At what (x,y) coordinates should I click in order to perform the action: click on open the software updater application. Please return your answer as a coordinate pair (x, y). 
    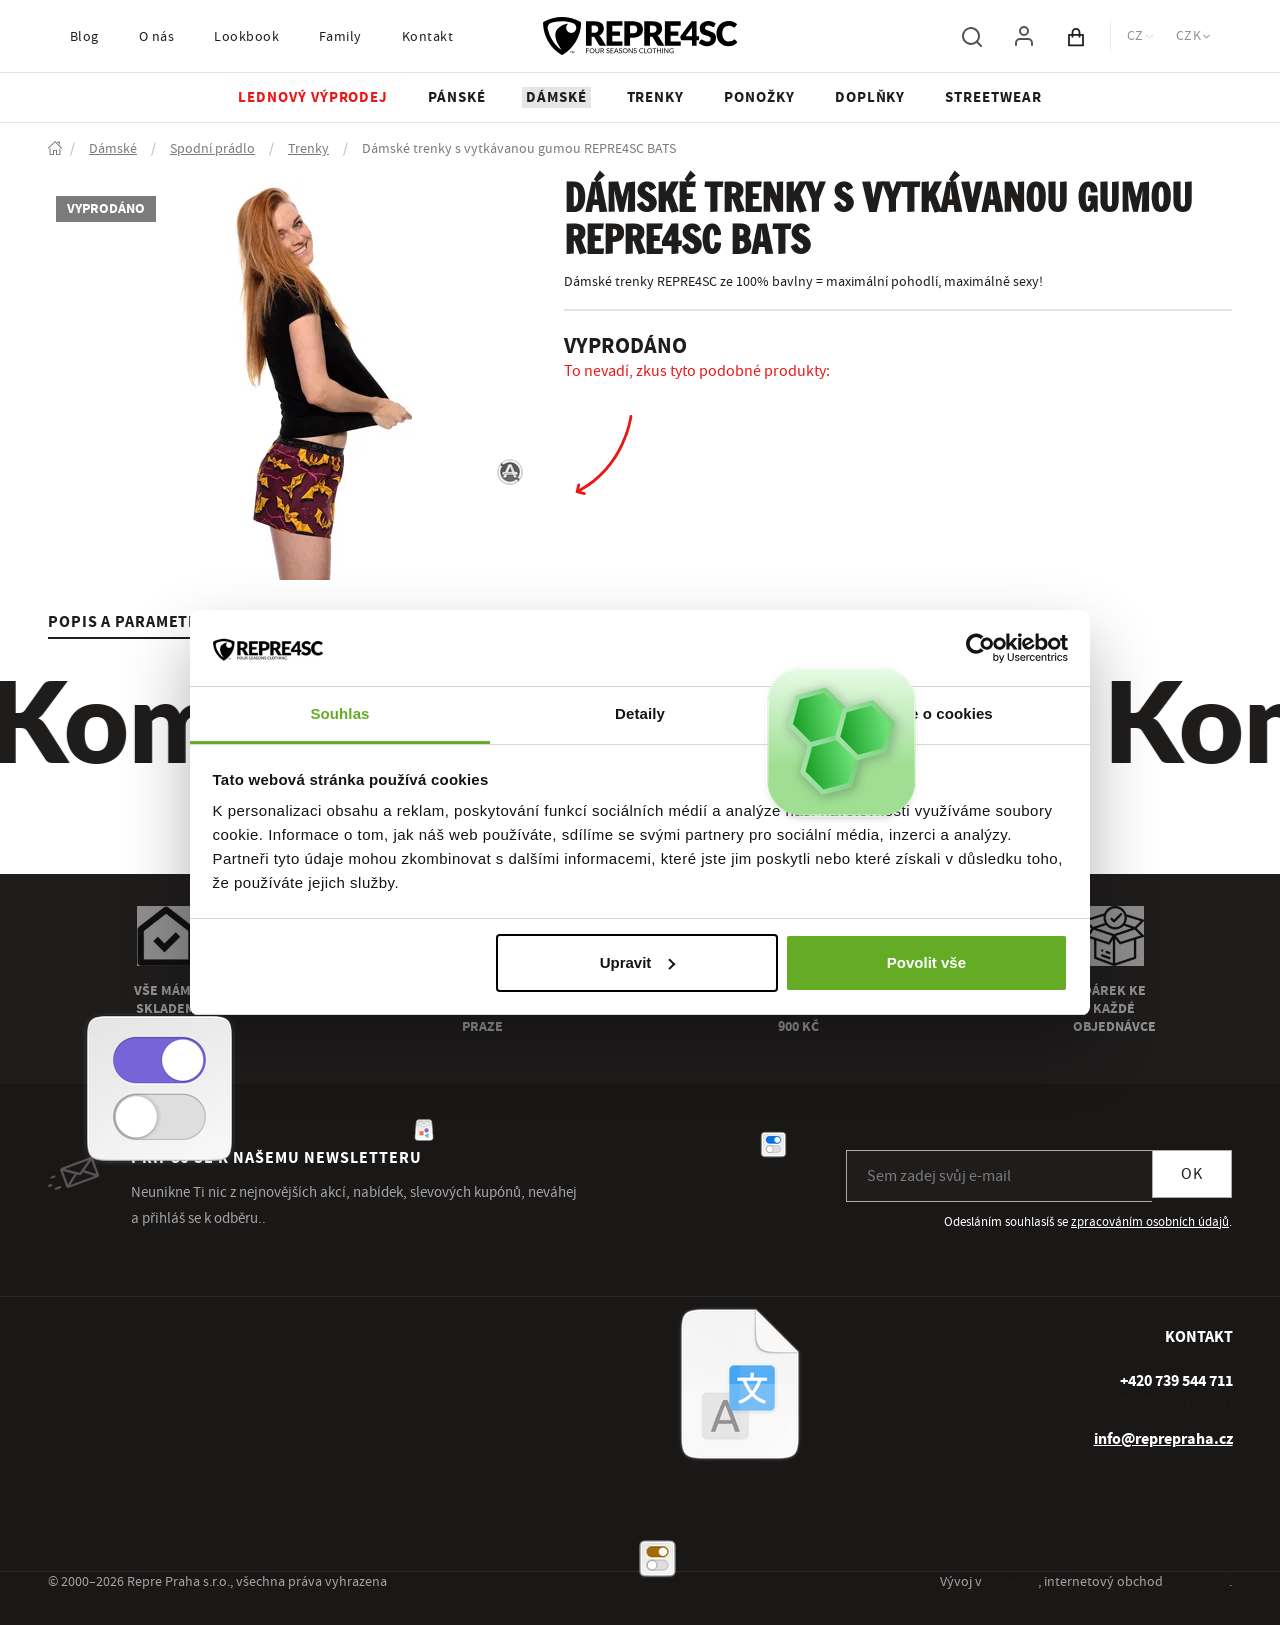
    Looking at the image, I should click on (510, 472).